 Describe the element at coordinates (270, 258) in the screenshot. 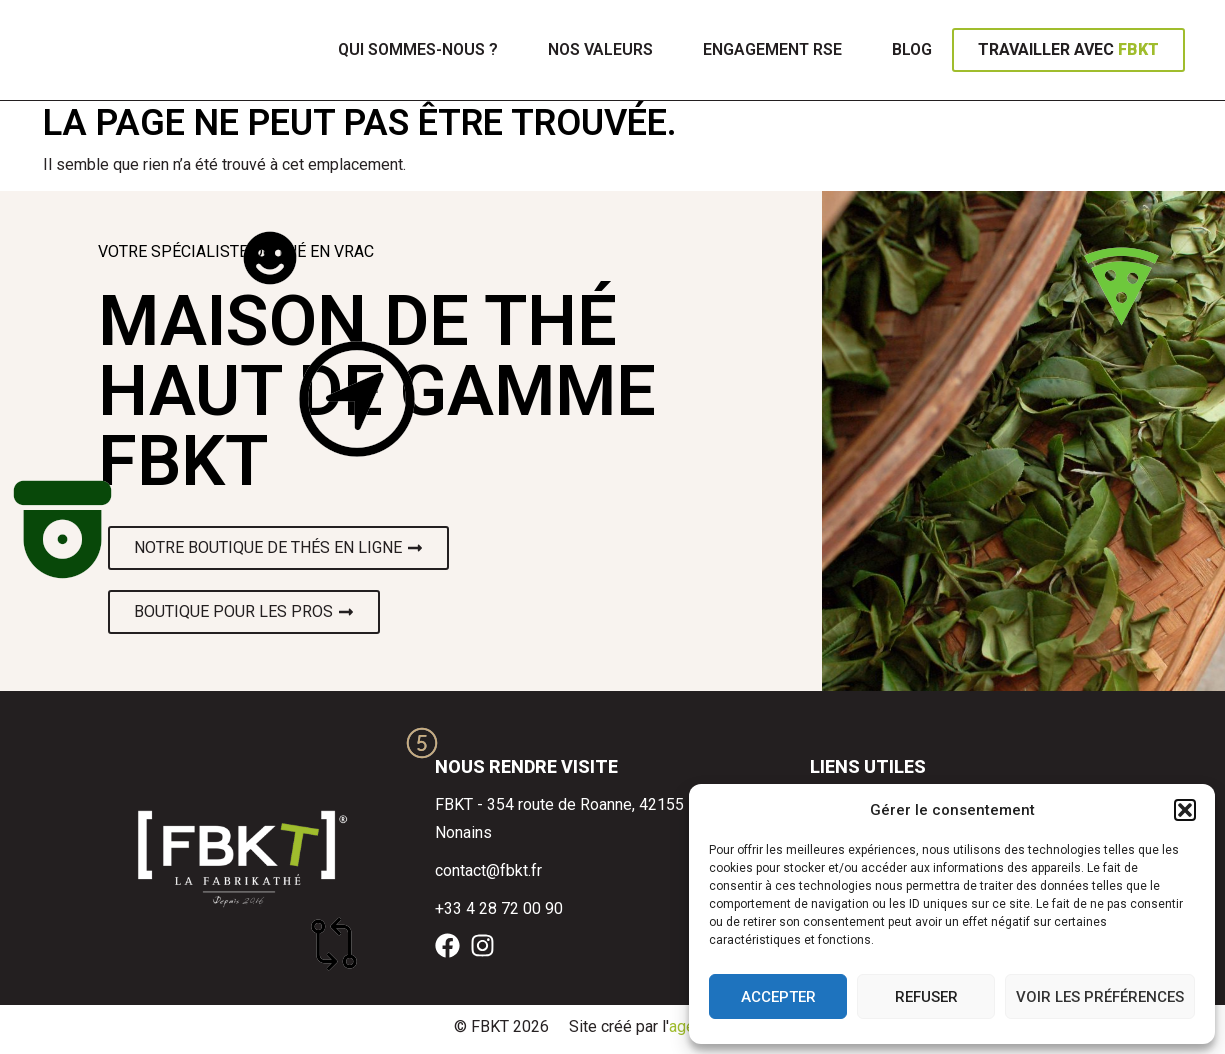

I see `add an emoji or reaction` at that location.